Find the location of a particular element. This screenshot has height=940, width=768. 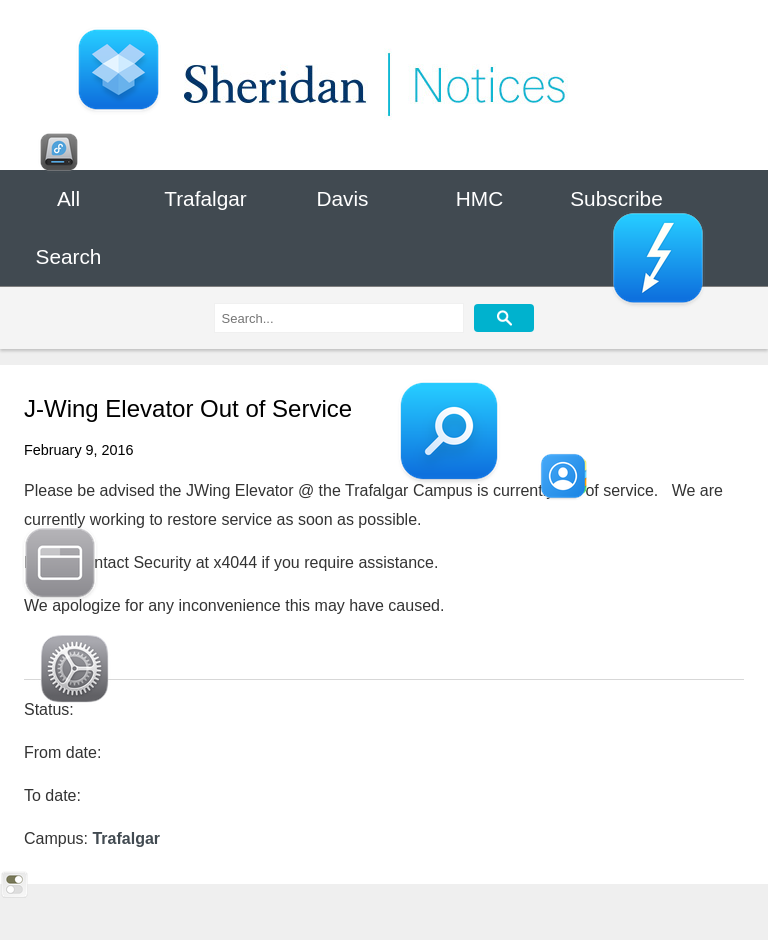

open thunderbolt device preferences is located at coordinates (658, 258).